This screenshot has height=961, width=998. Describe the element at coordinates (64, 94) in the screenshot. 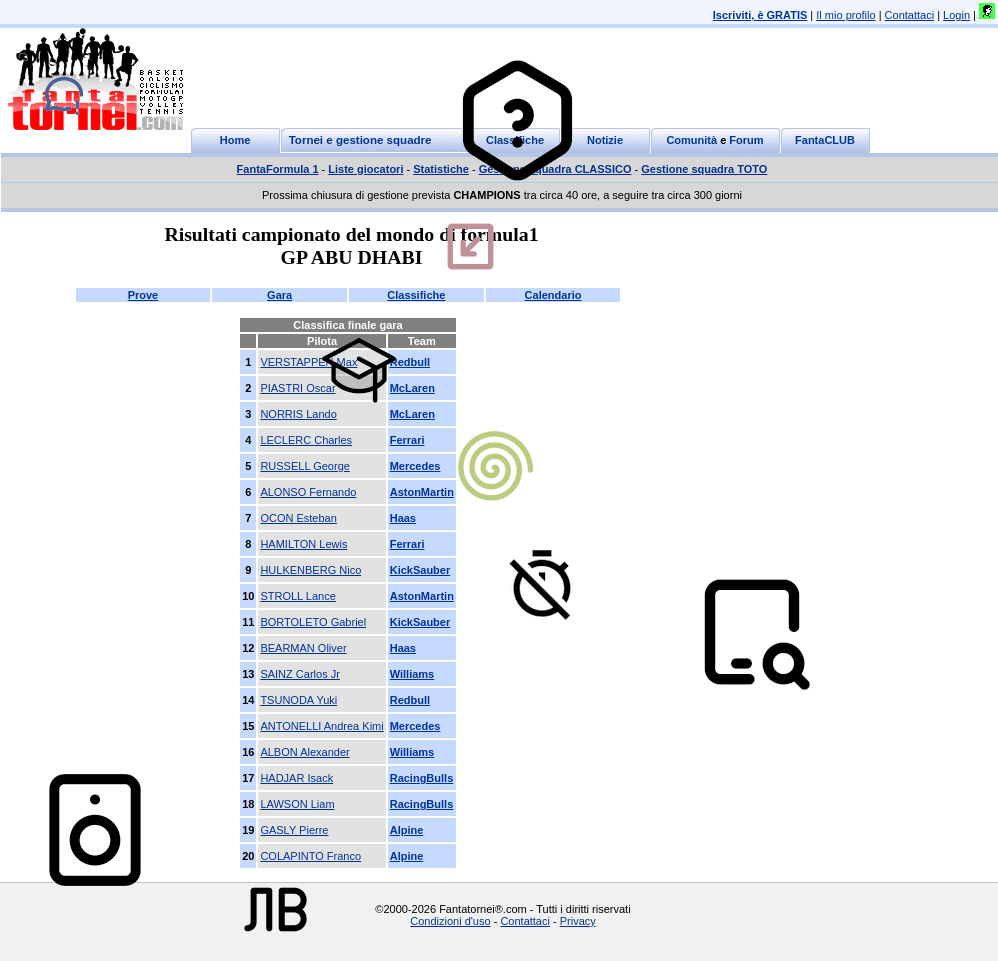

I see `indicates an urgent or important message` at that location.